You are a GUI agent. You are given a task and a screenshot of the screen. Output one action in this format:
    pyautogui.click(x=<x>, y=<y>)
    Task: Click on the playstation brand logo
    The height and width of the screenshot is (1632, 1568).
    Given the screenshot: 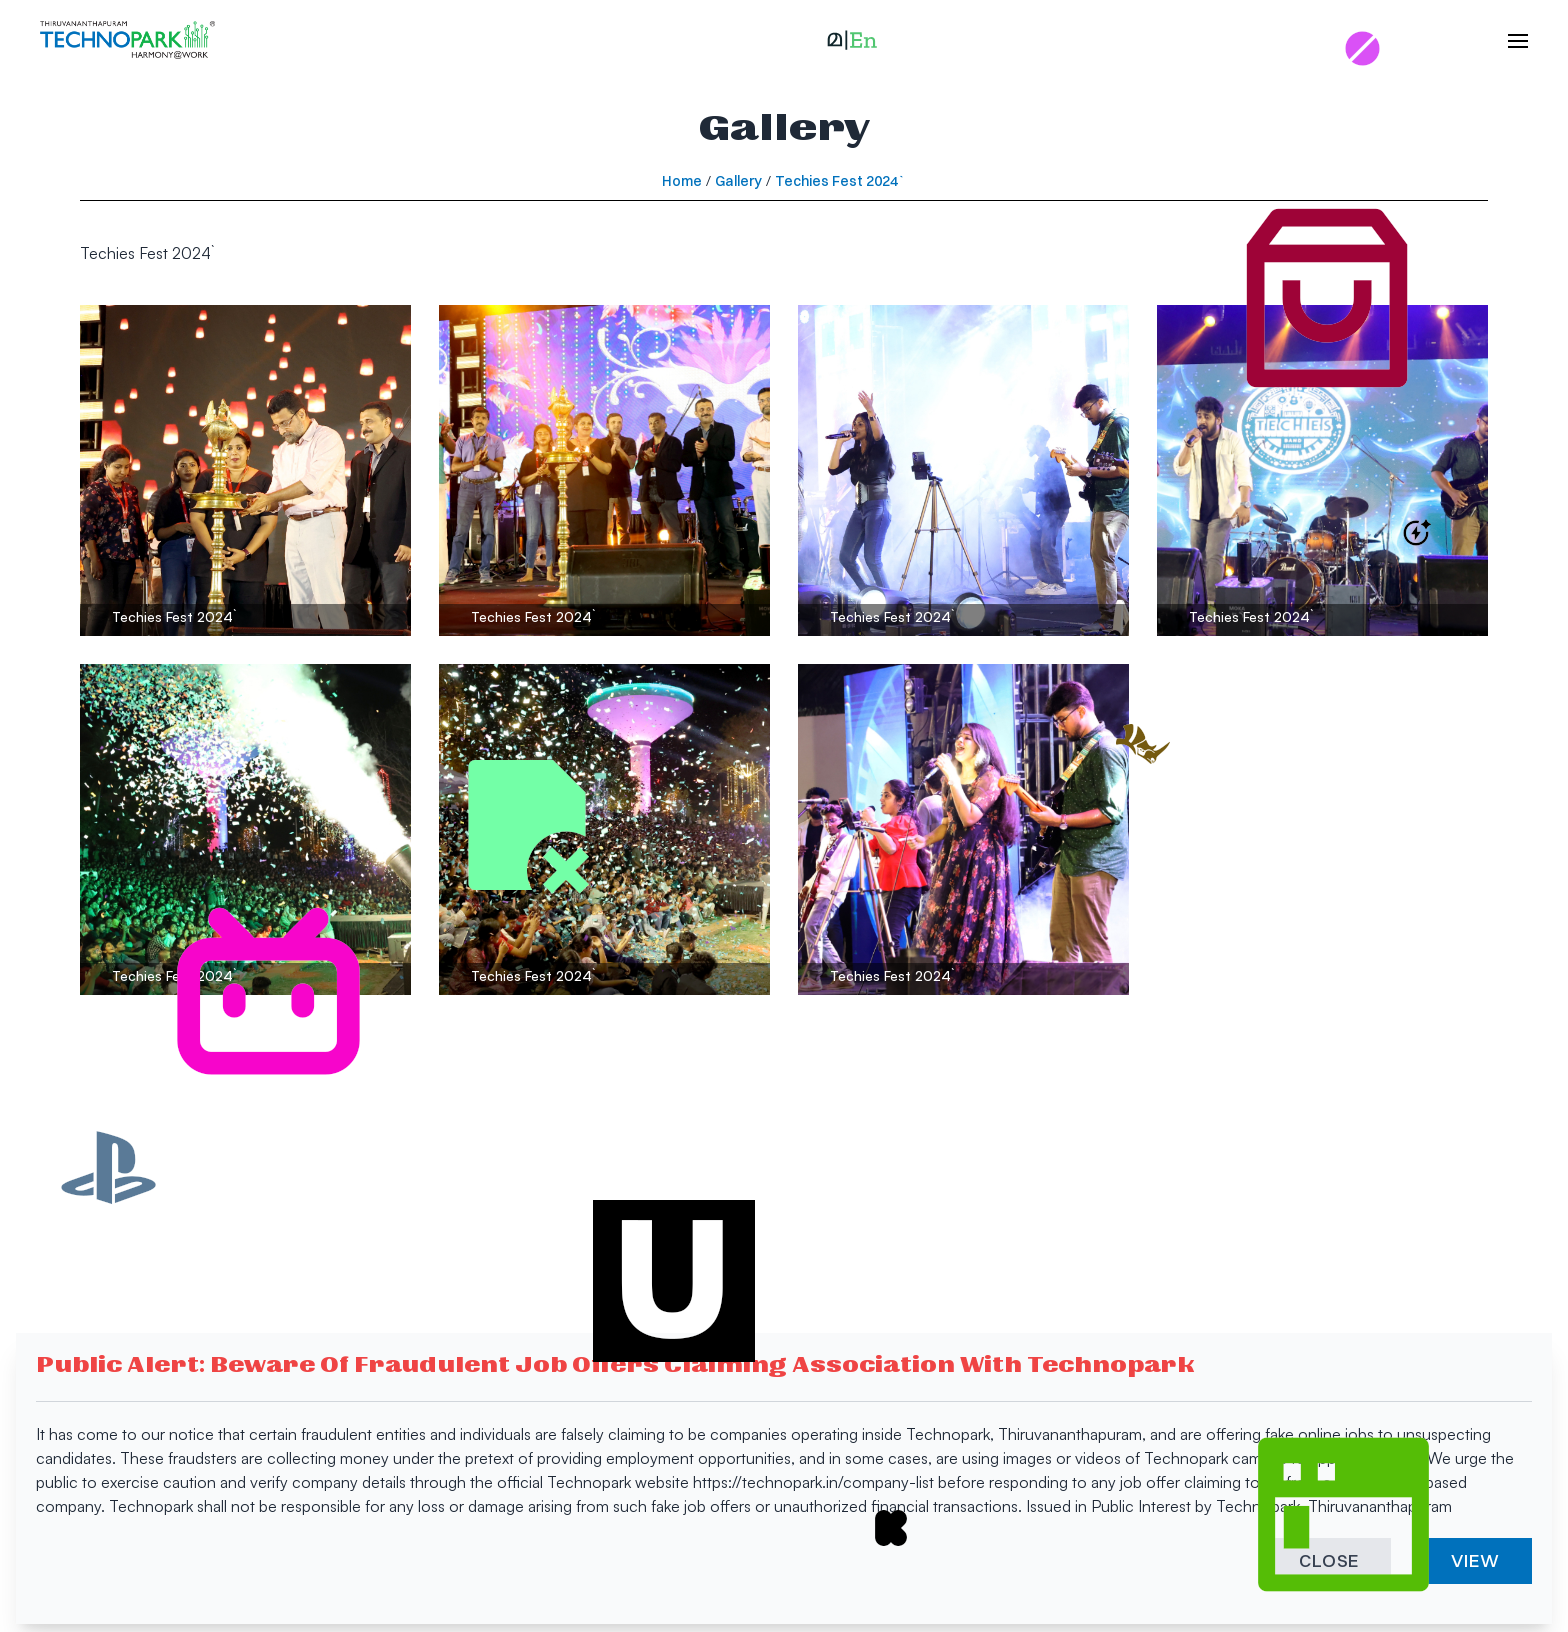 What is the action you would take?
    pyautogui.click(x=109, y=1165)
    